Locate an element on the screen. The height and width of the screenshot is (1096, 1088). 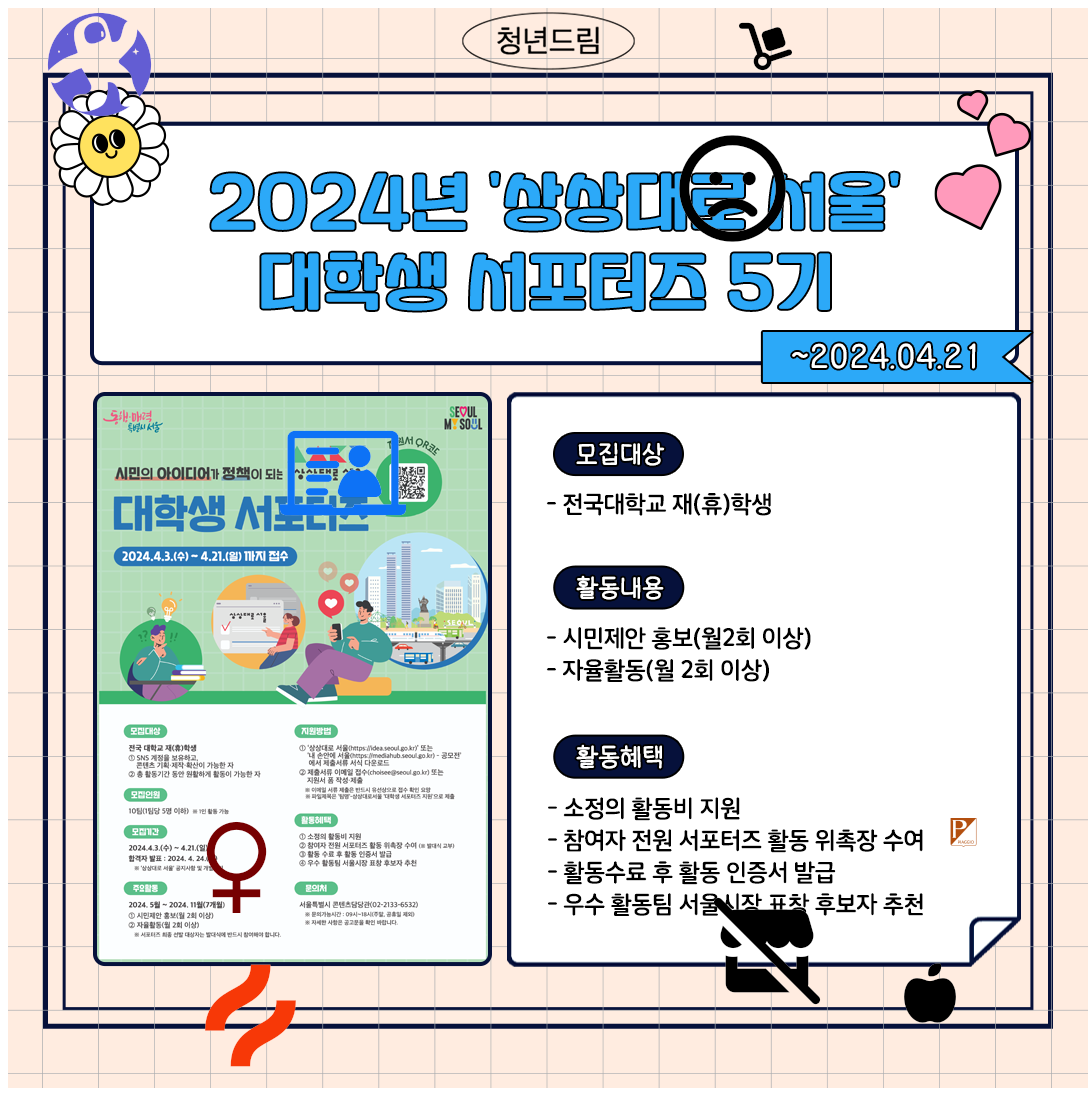
open the Odysee app is located at coordinates (99, 64).